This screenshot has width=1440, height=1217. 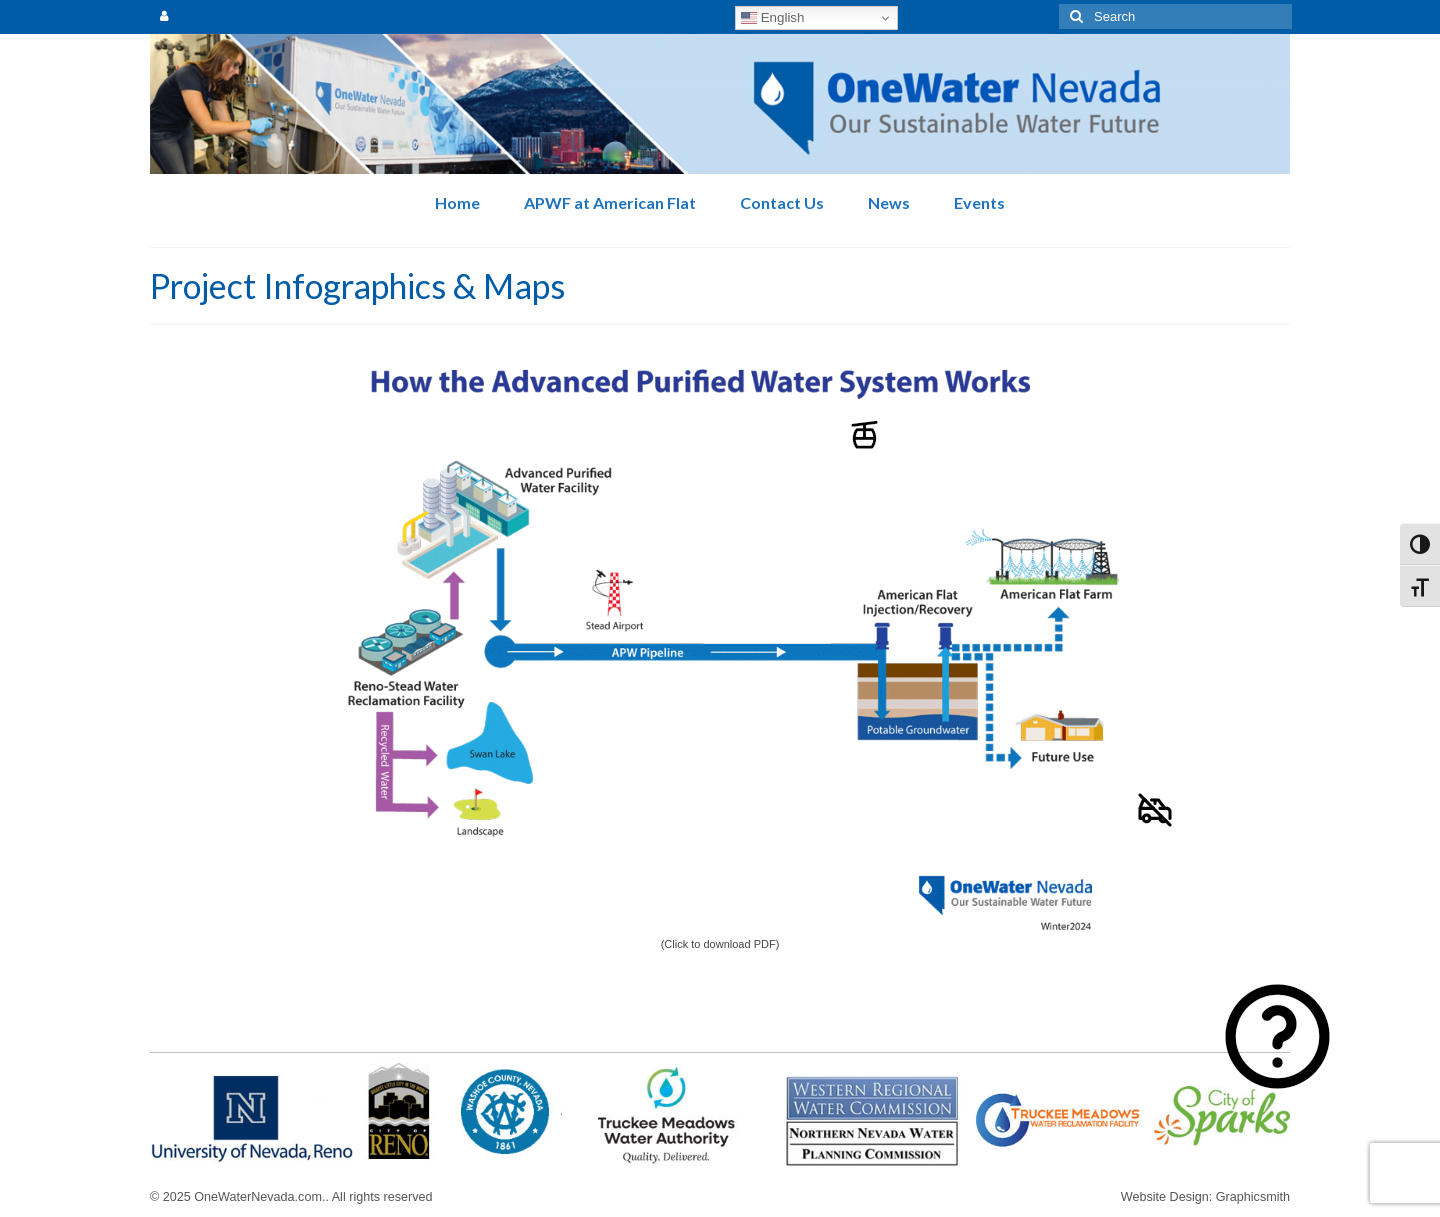 What do you see at coordinates (1155, 810) in the screenshot?
I see `vehicle unavailable or disabled` at bounding box center [1155, 810].